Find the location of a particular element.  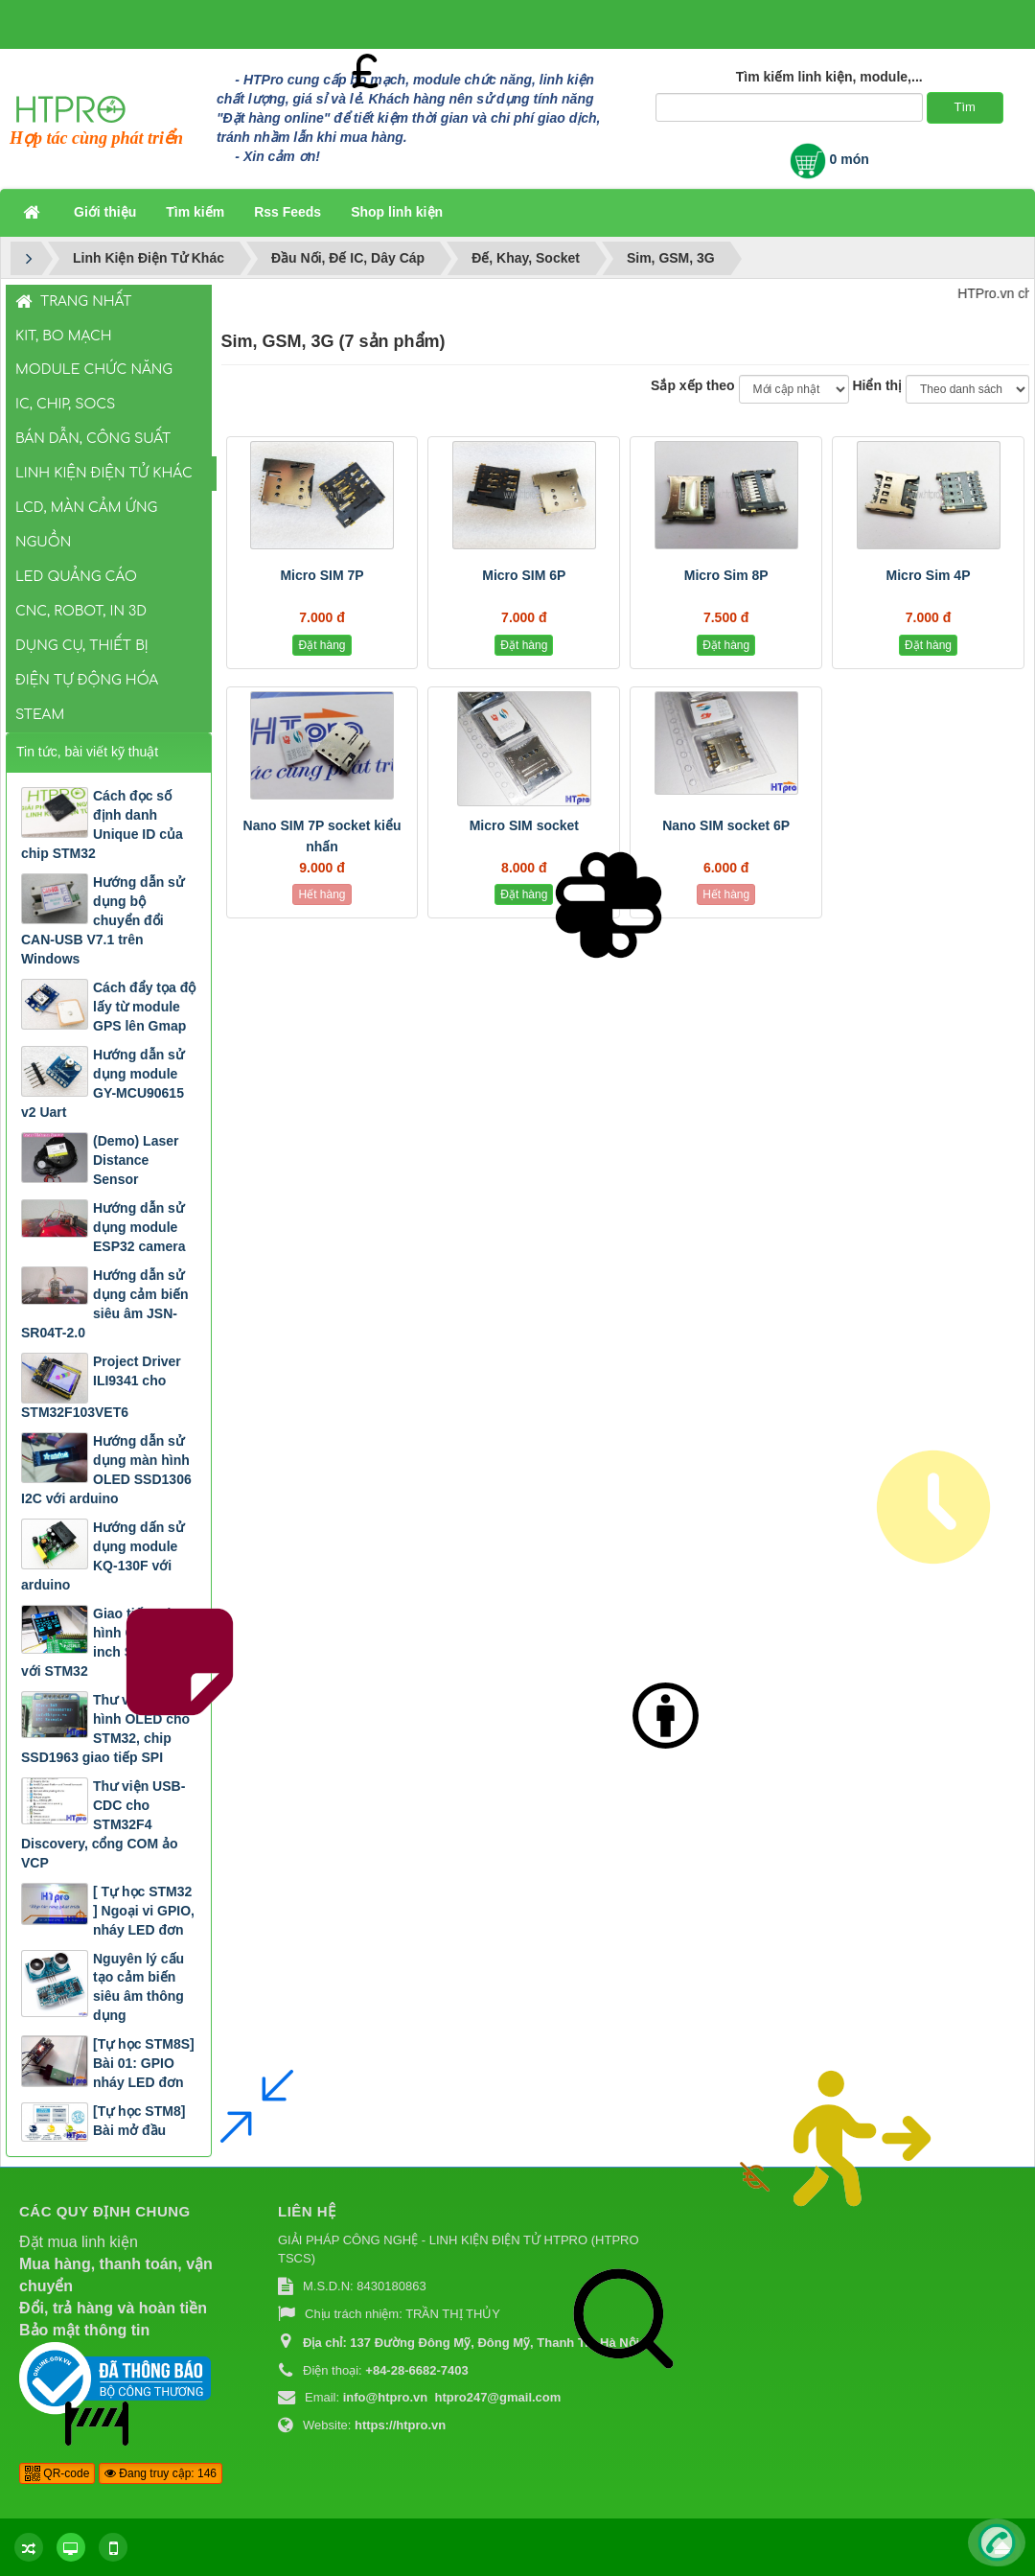

open Slack messaging app is located at coordinates (609, 905).